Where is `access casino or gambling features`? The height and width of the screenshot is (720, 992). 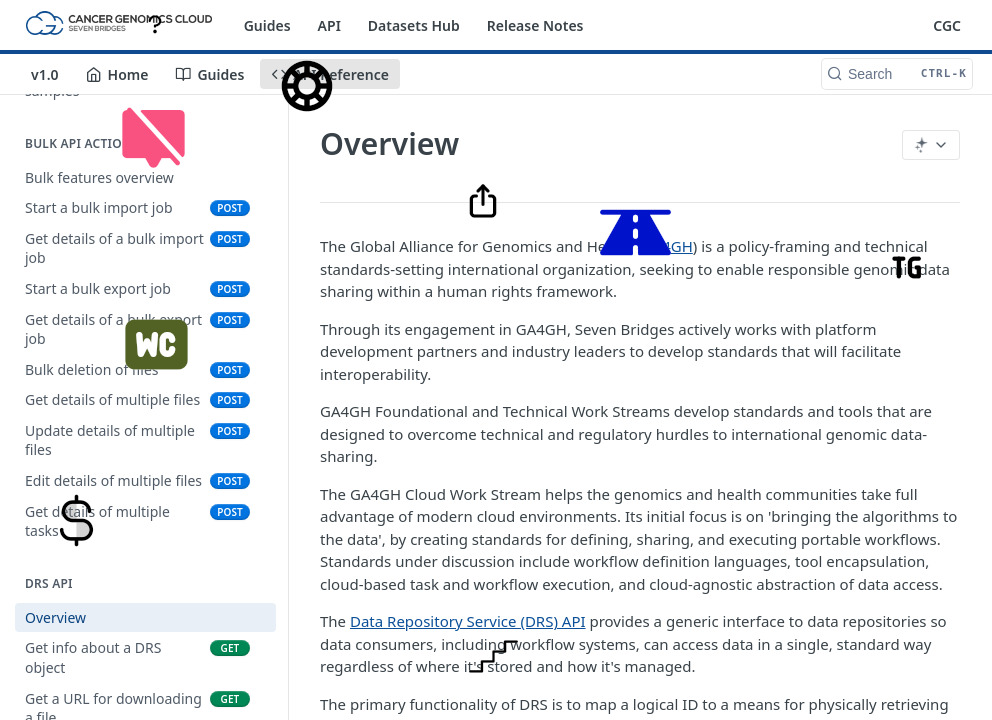
access casino or gambling features is located at coordinates (307, 86).